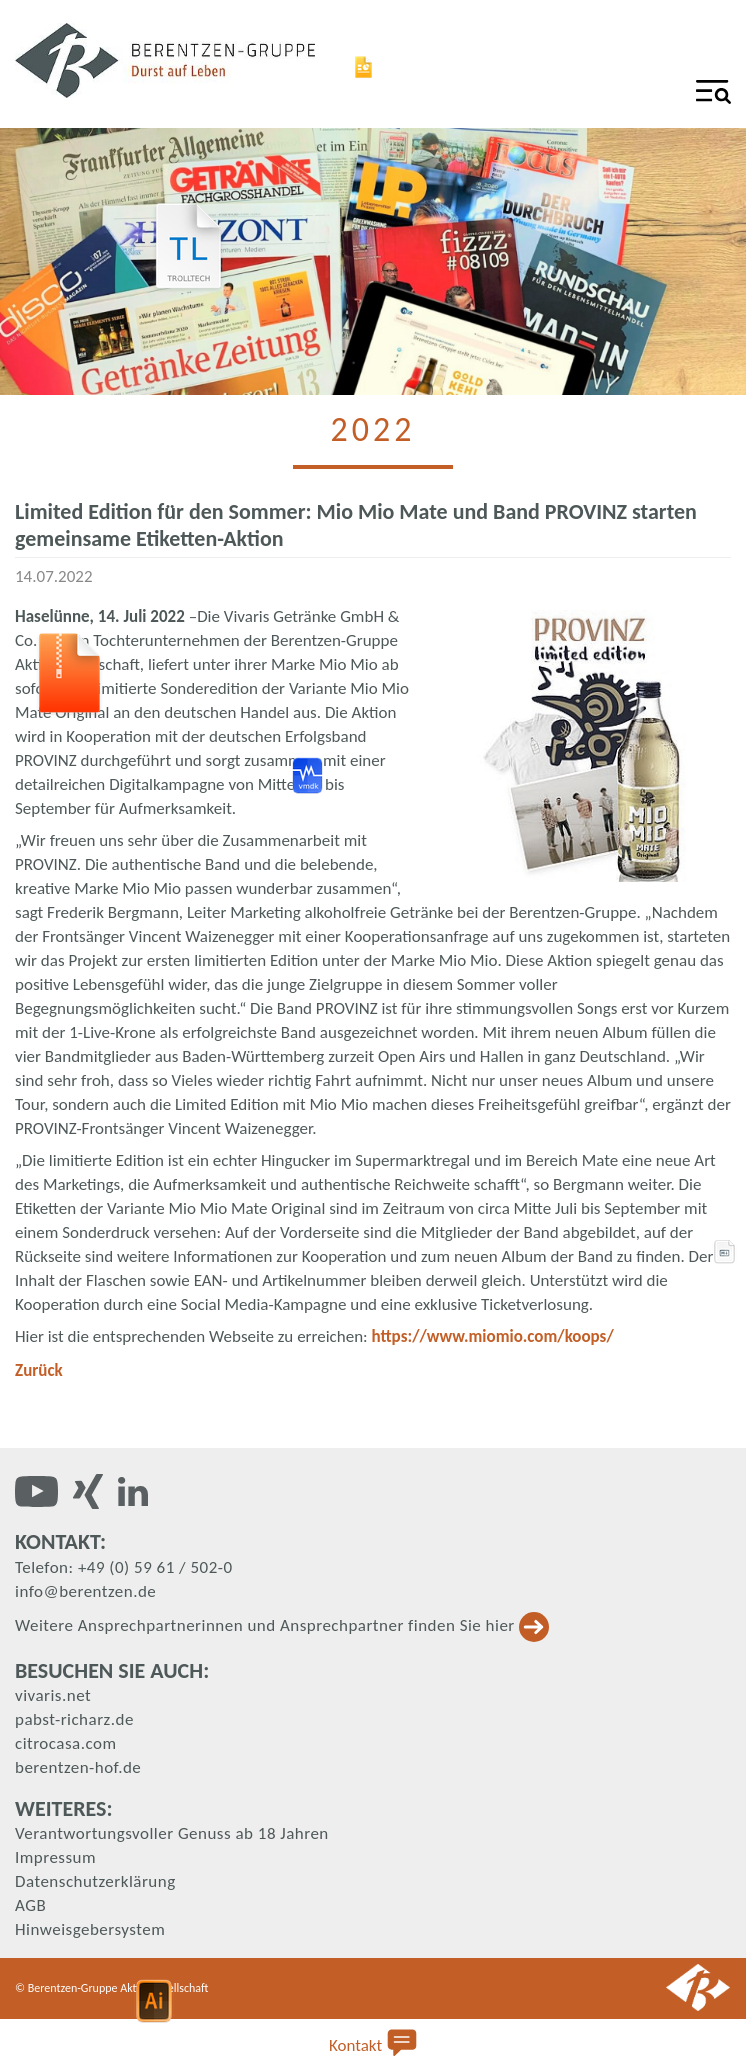  I want to click on a VirtualBox virtual machine disk file, so click(307, 775).